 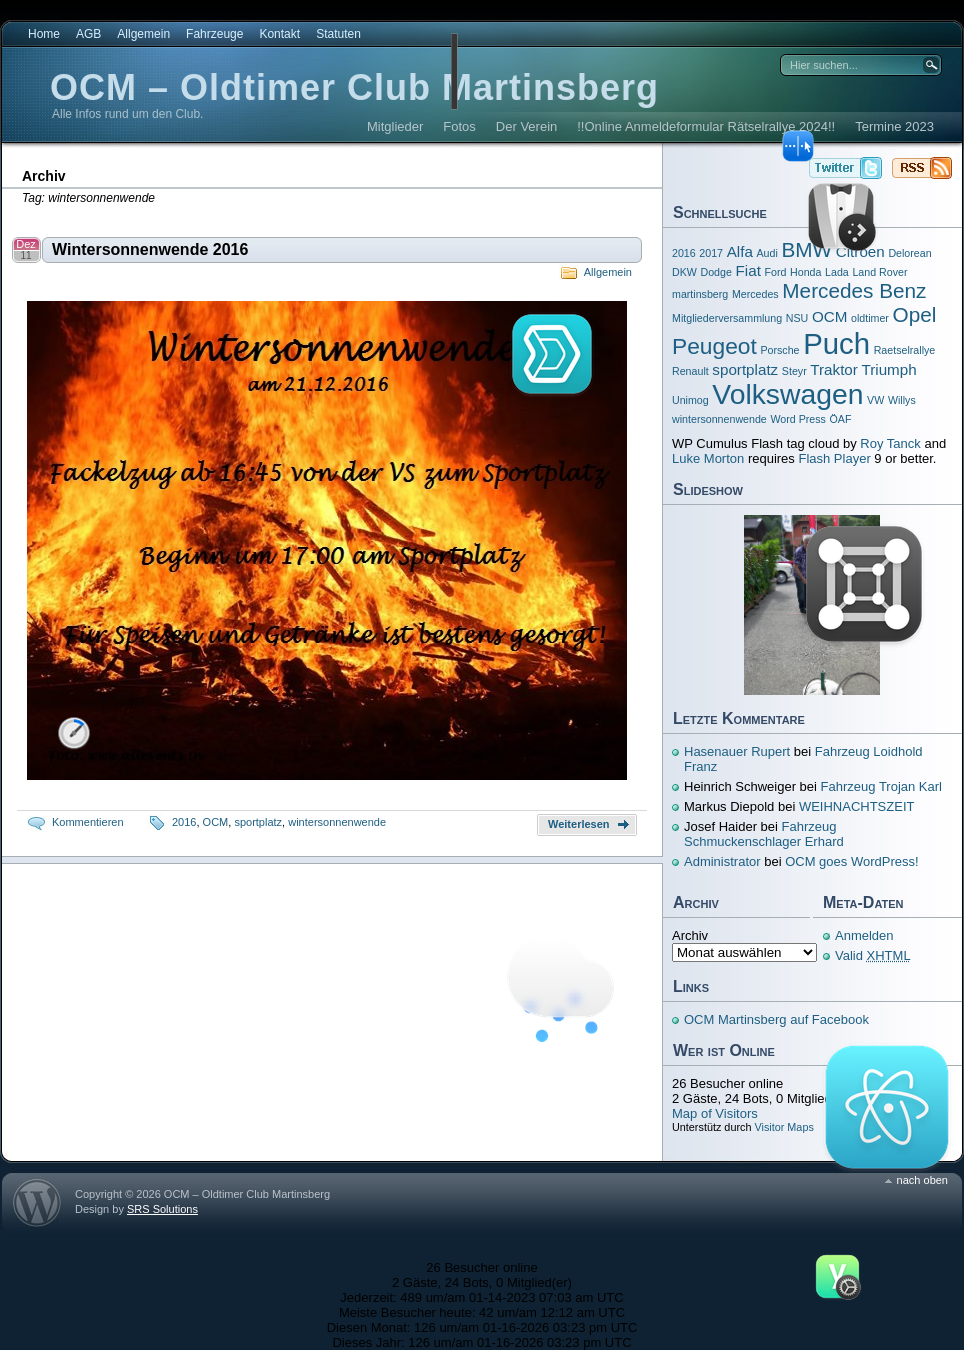 What do you see at coordinates (457, 71) in the screenshot?
I see `visual divider between UI elements` at bounding box center [457, 71].